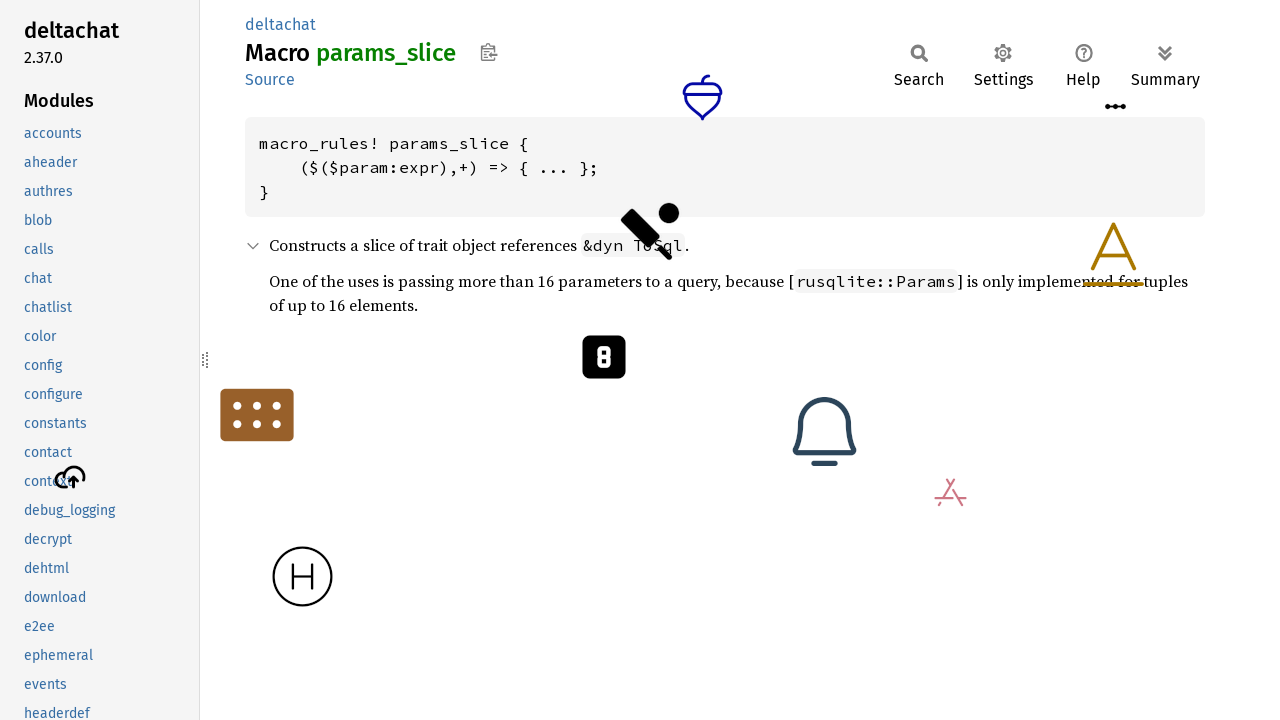  I want to click on view notifications, so click(824, 431).